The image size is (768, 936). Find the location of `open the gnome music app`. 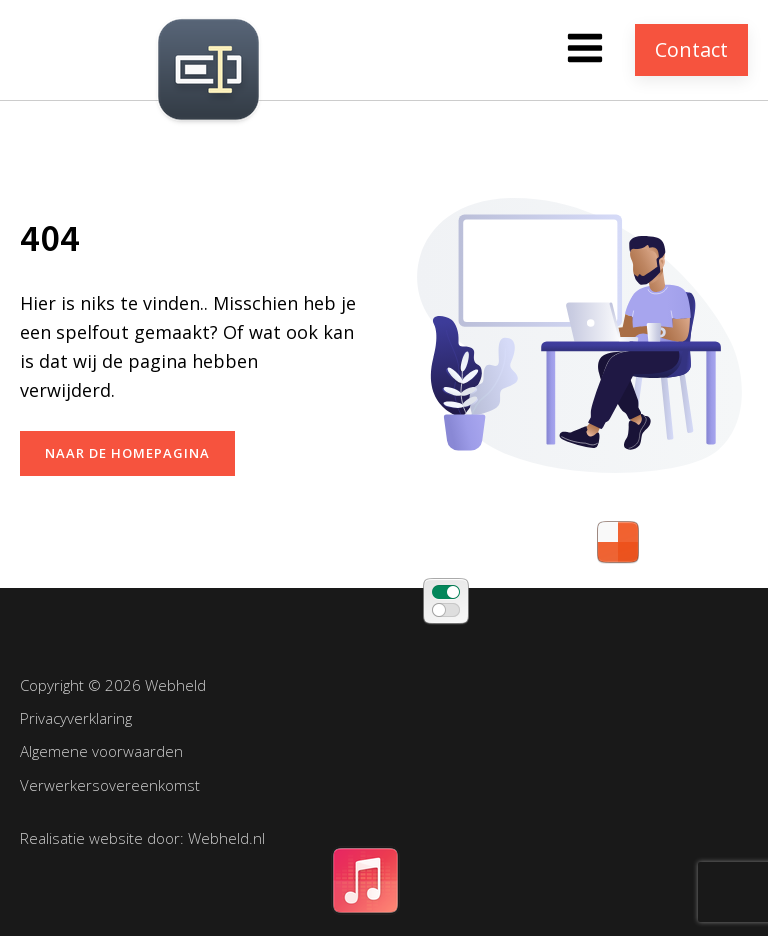

open the gnome music app is located at coordinates (365, 880).